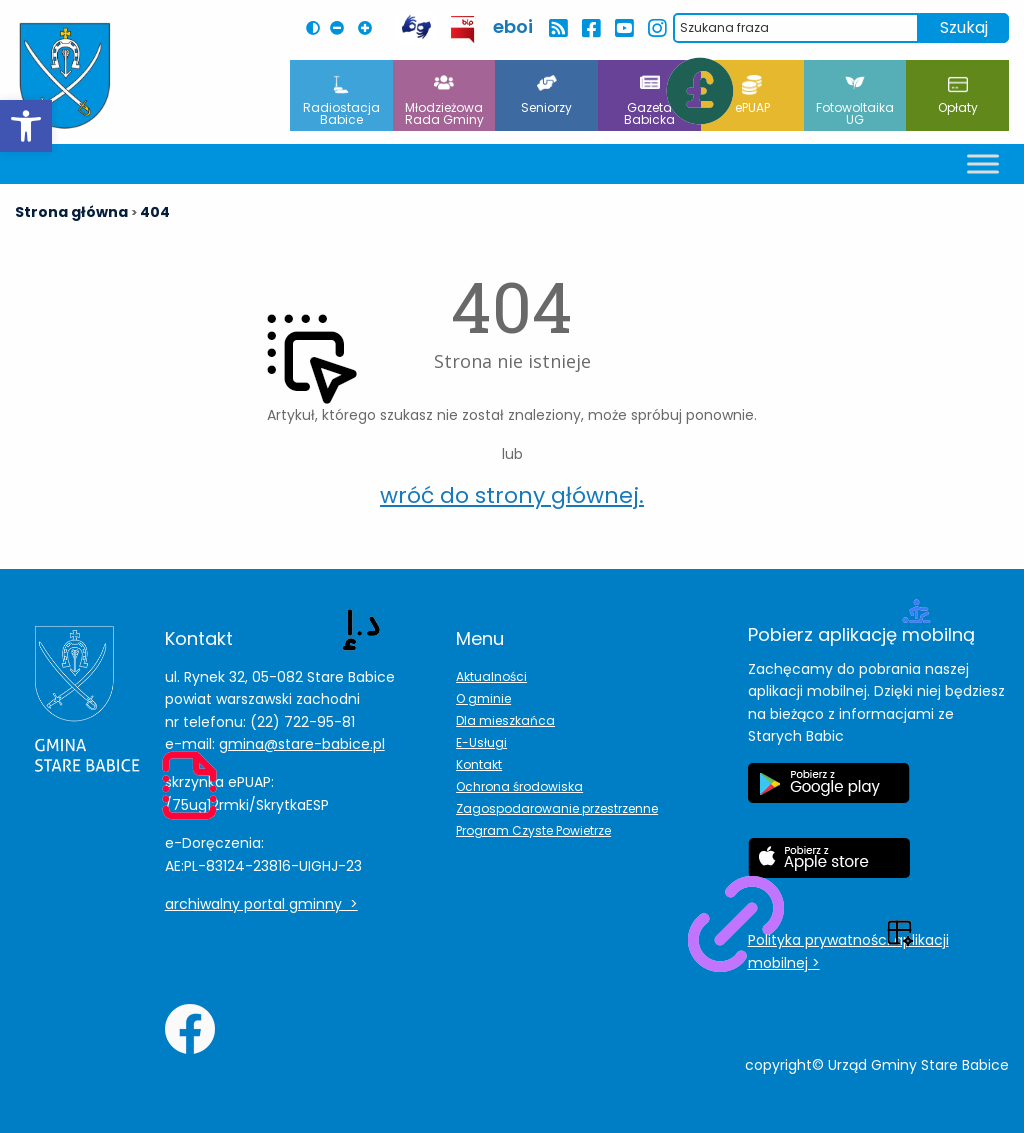 Image resolution: width=1024 pixels, height=1133 pixels. I want to click on copy or share a link, so click(736, 924).